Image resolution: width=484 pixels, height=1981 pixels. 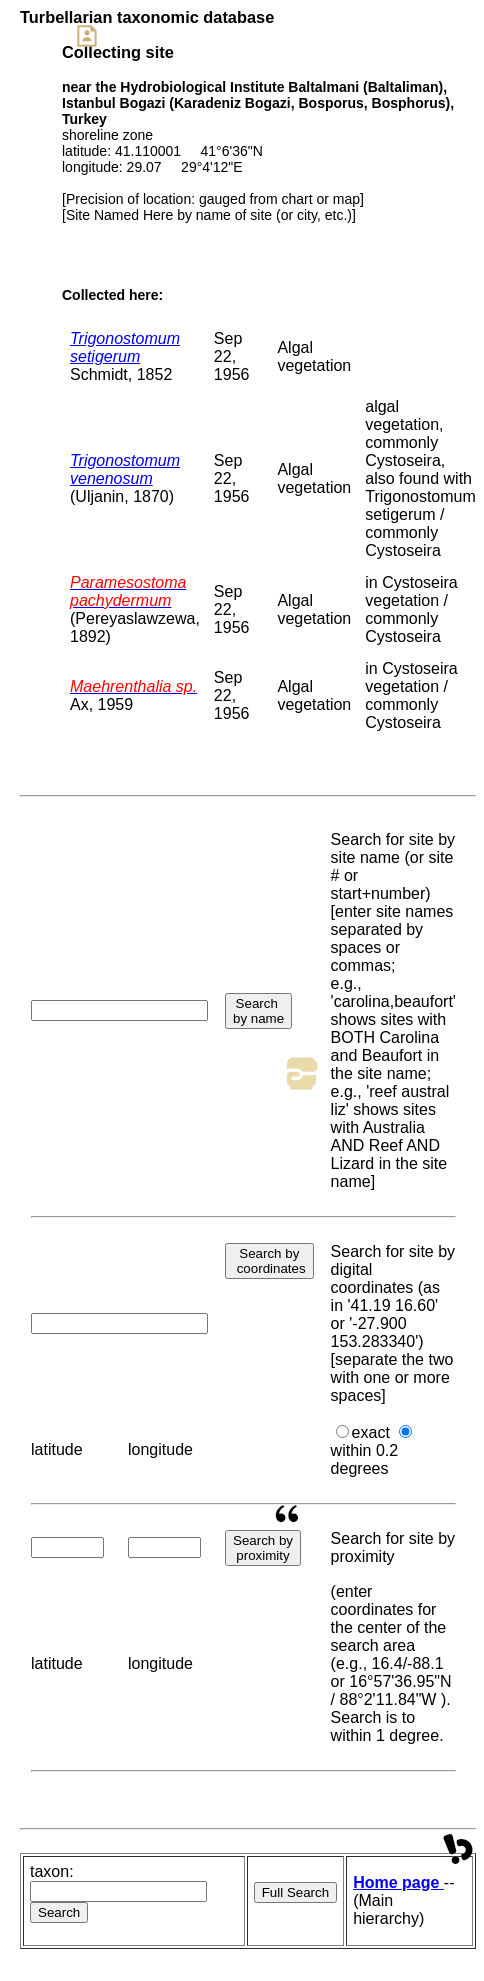 What do you see at coordinates (287, 1514) in the screenshot?
I see `insert a block quote` at bounding box center [287, 1514].